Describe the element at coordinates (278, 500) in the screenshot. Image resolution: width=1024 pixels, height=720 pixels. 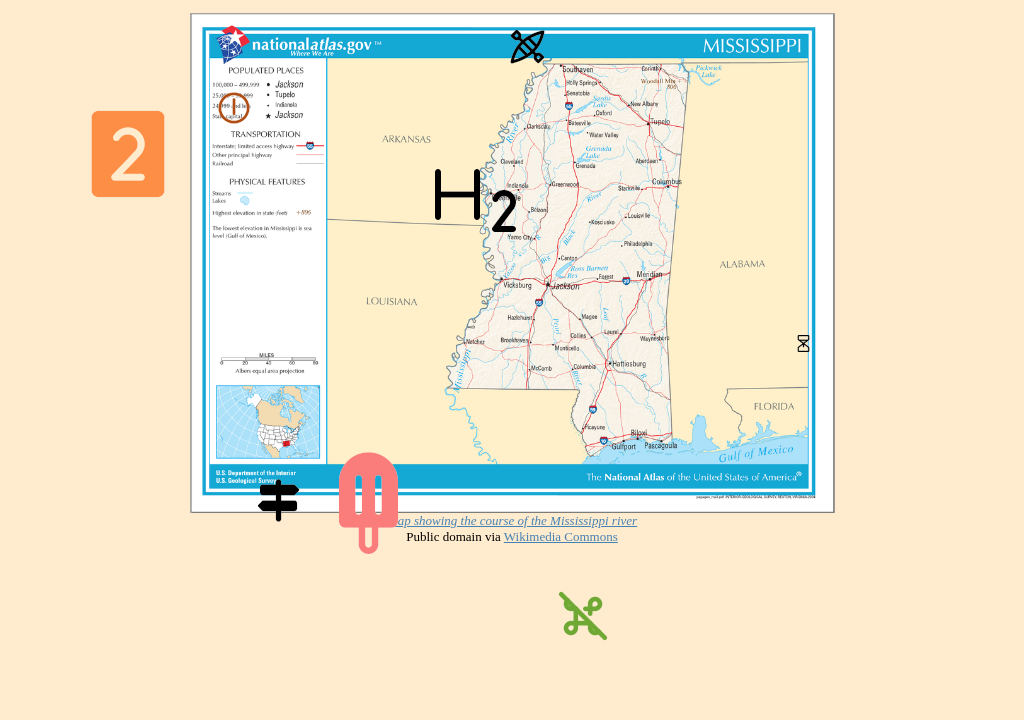
I see `navigate to directions or wayfinding` at that location.